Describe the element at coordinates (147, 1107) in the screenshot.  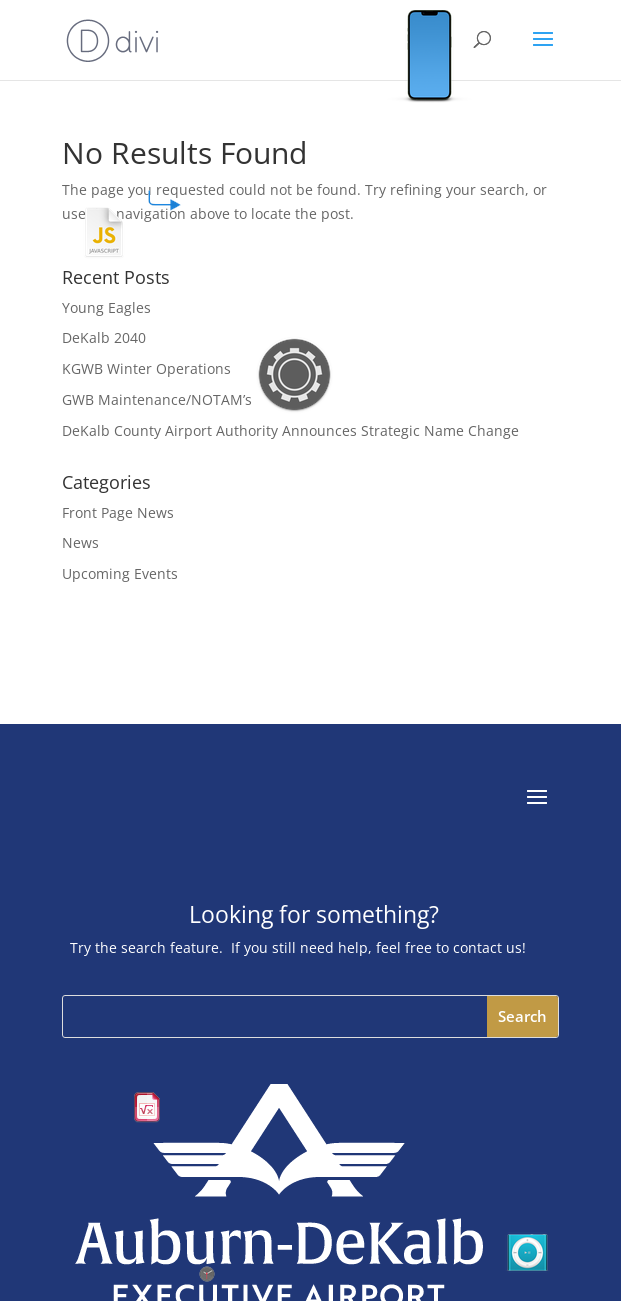
I see `libreoffice math formula template file` at that location.